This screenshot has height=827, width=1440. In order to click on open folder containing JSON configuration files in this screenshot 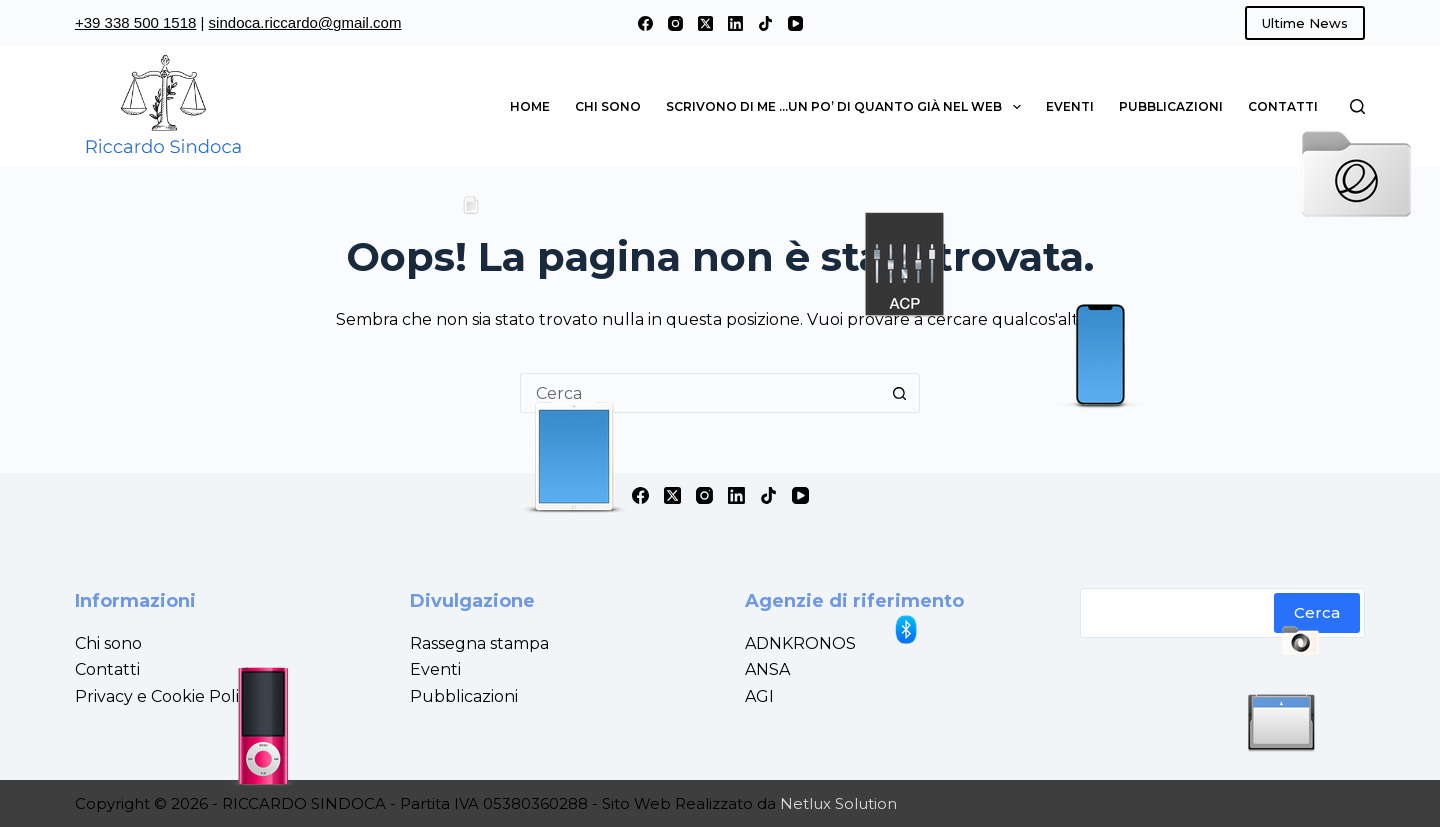, I will do `click(1300, 641)`.